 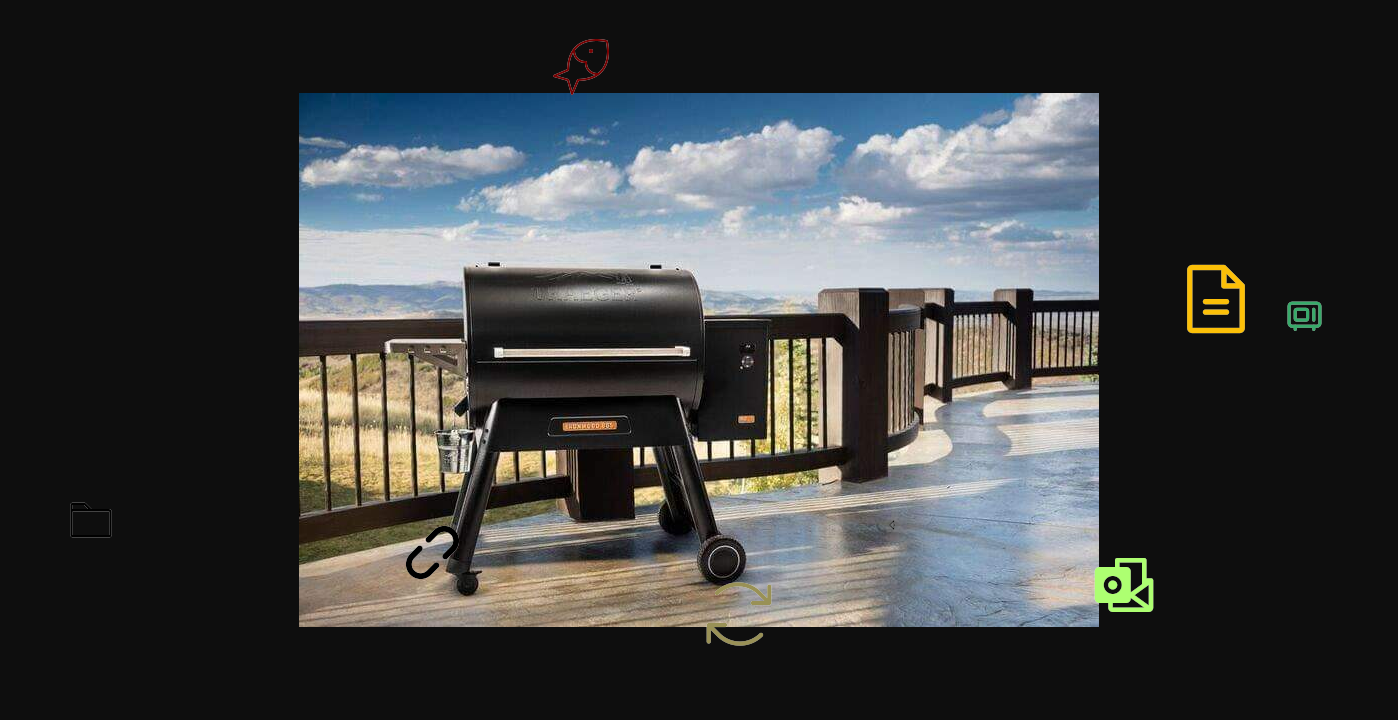 I want to click on open folder to view files, so click(x=91, y=520).